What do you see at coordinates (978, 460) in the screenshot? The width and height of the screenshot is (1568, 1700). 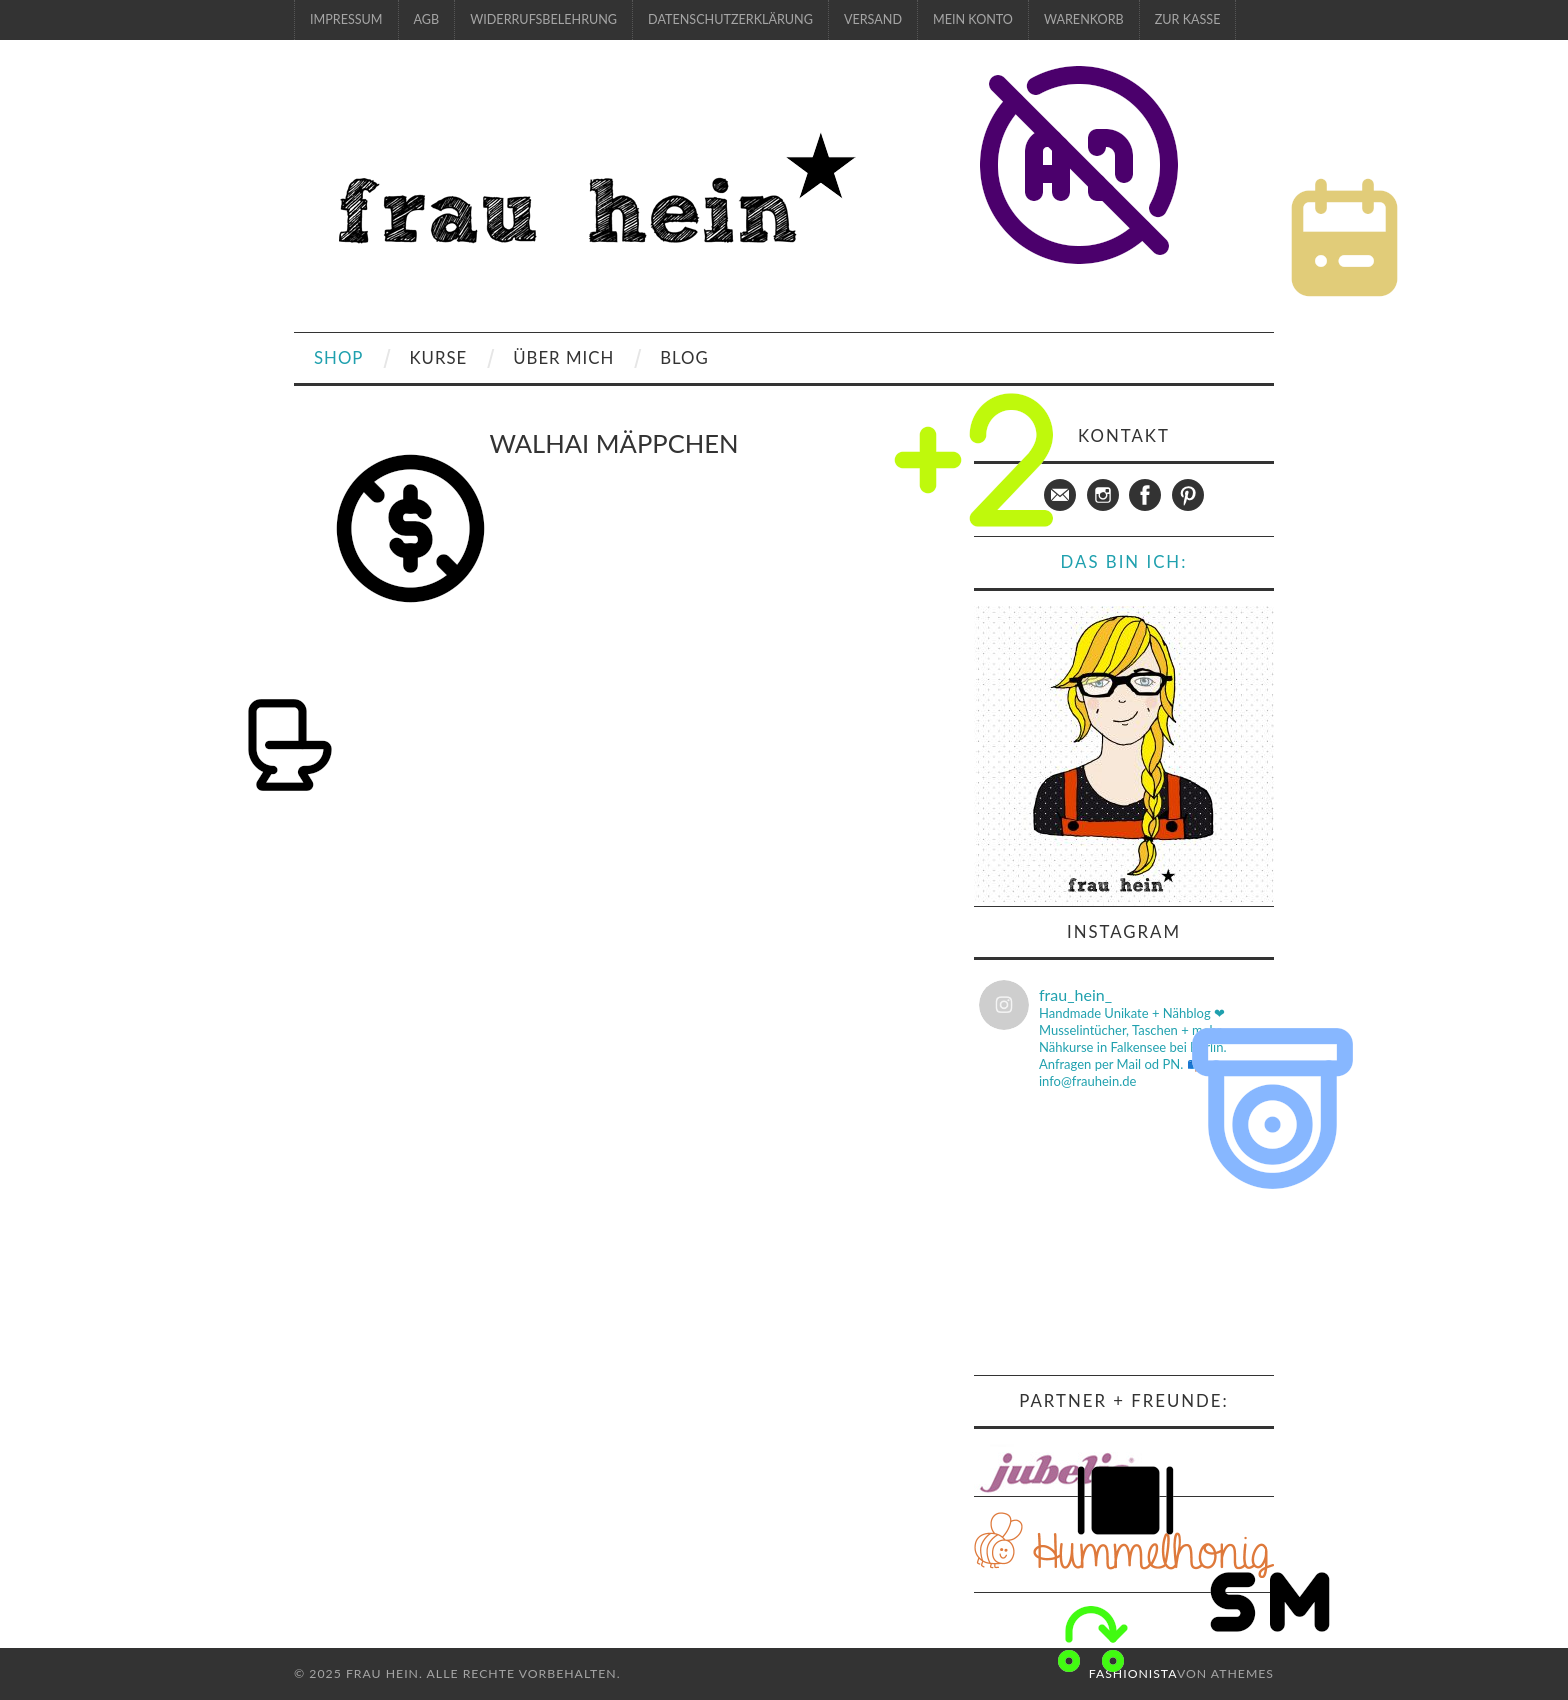 I see `increase exposure by 2 stops` at bounding box center [978, 460].